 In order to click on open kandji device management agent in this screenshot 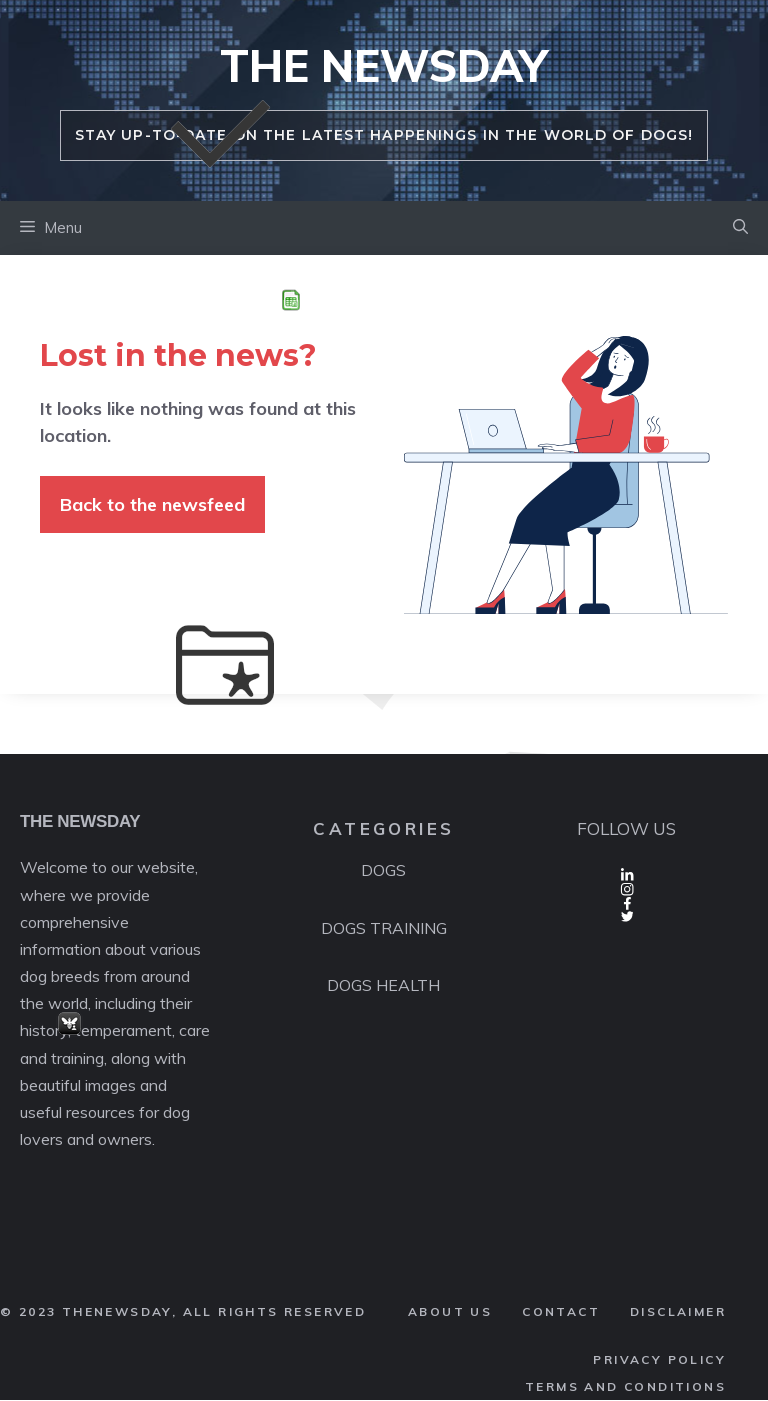, I will do `click(69, 1023)`.